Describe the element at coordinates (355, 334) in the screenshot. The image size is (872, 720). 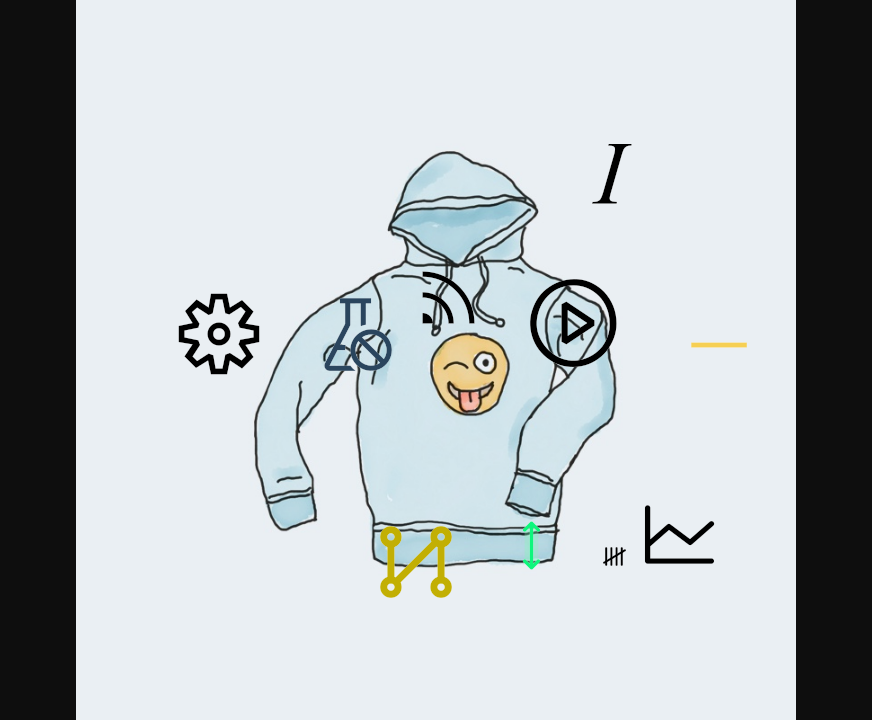
I see `stop or cancel a running test` at that location.